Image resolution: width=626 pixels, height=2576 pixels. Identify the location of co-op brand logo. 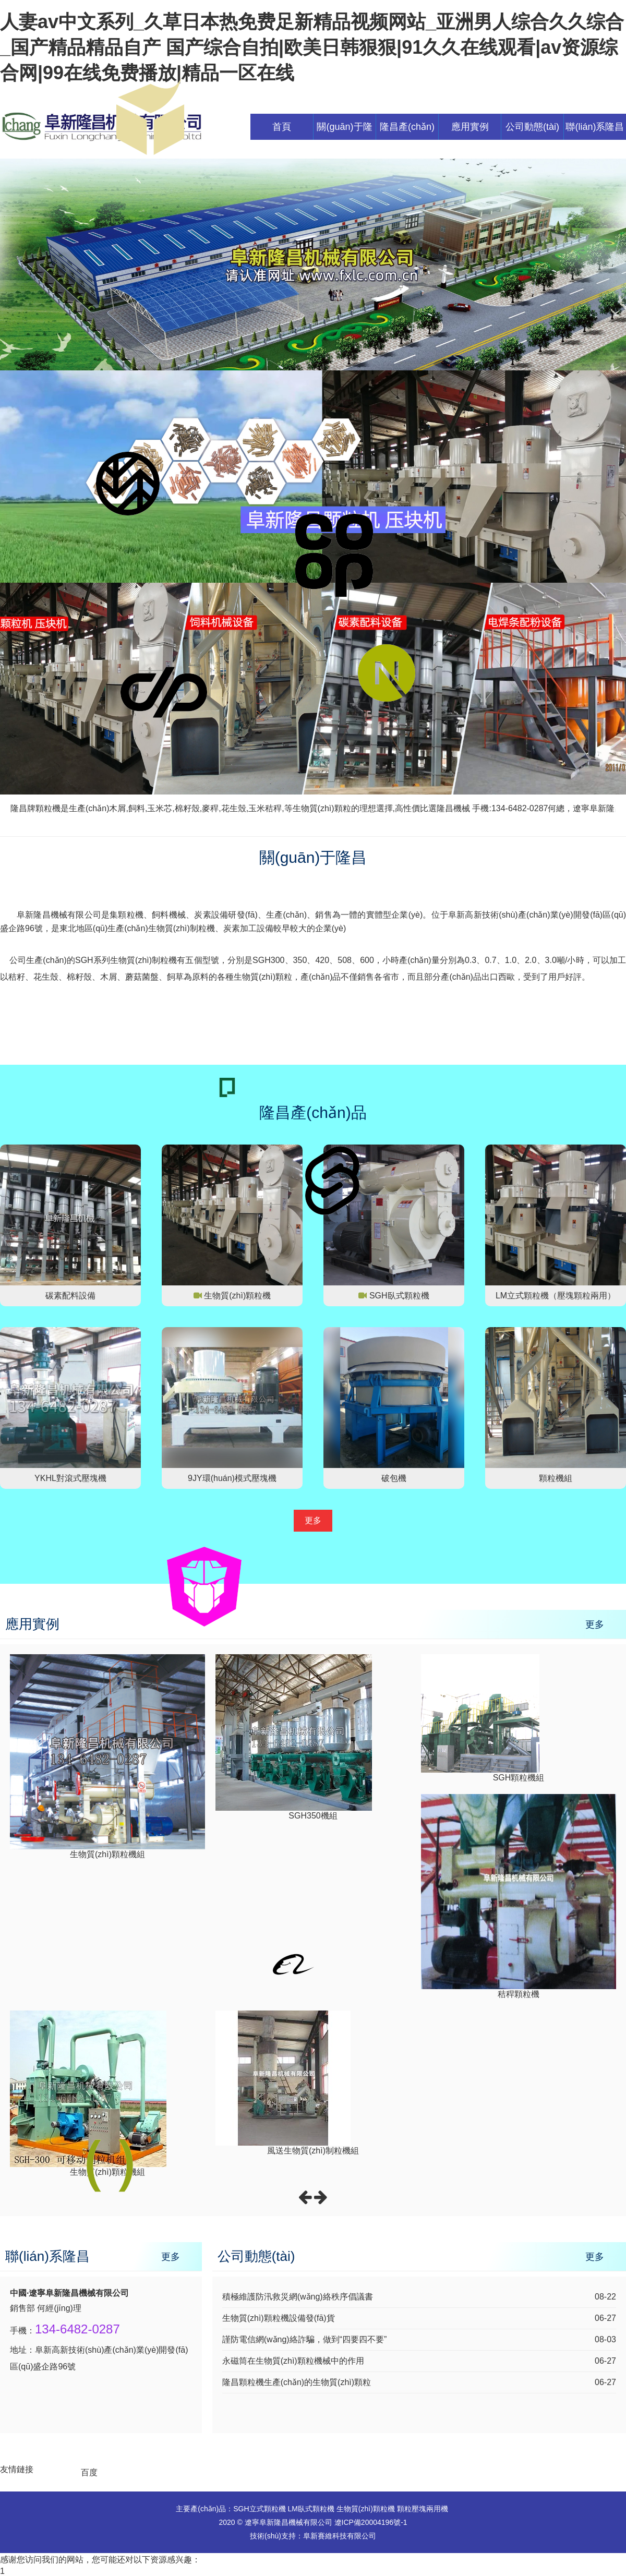
(334, 555).